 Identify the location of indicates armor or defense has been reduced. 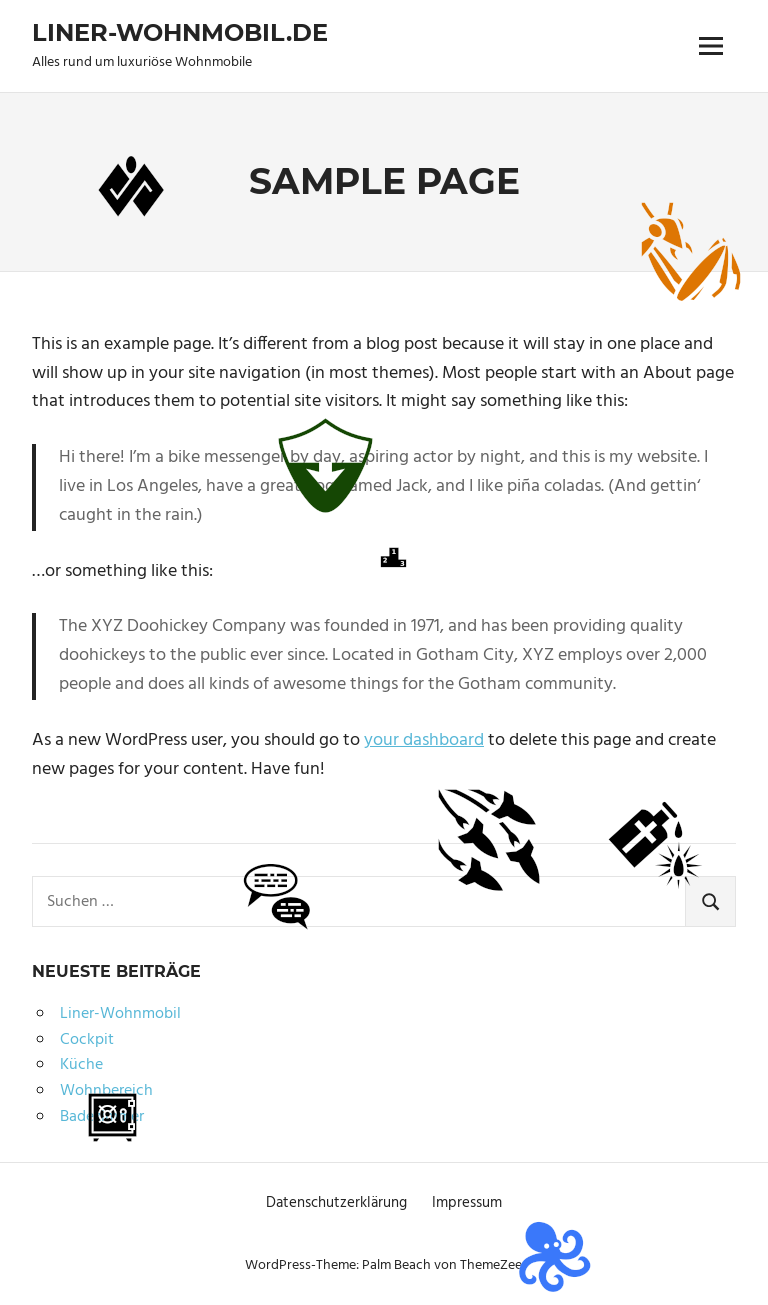
(325, 465).